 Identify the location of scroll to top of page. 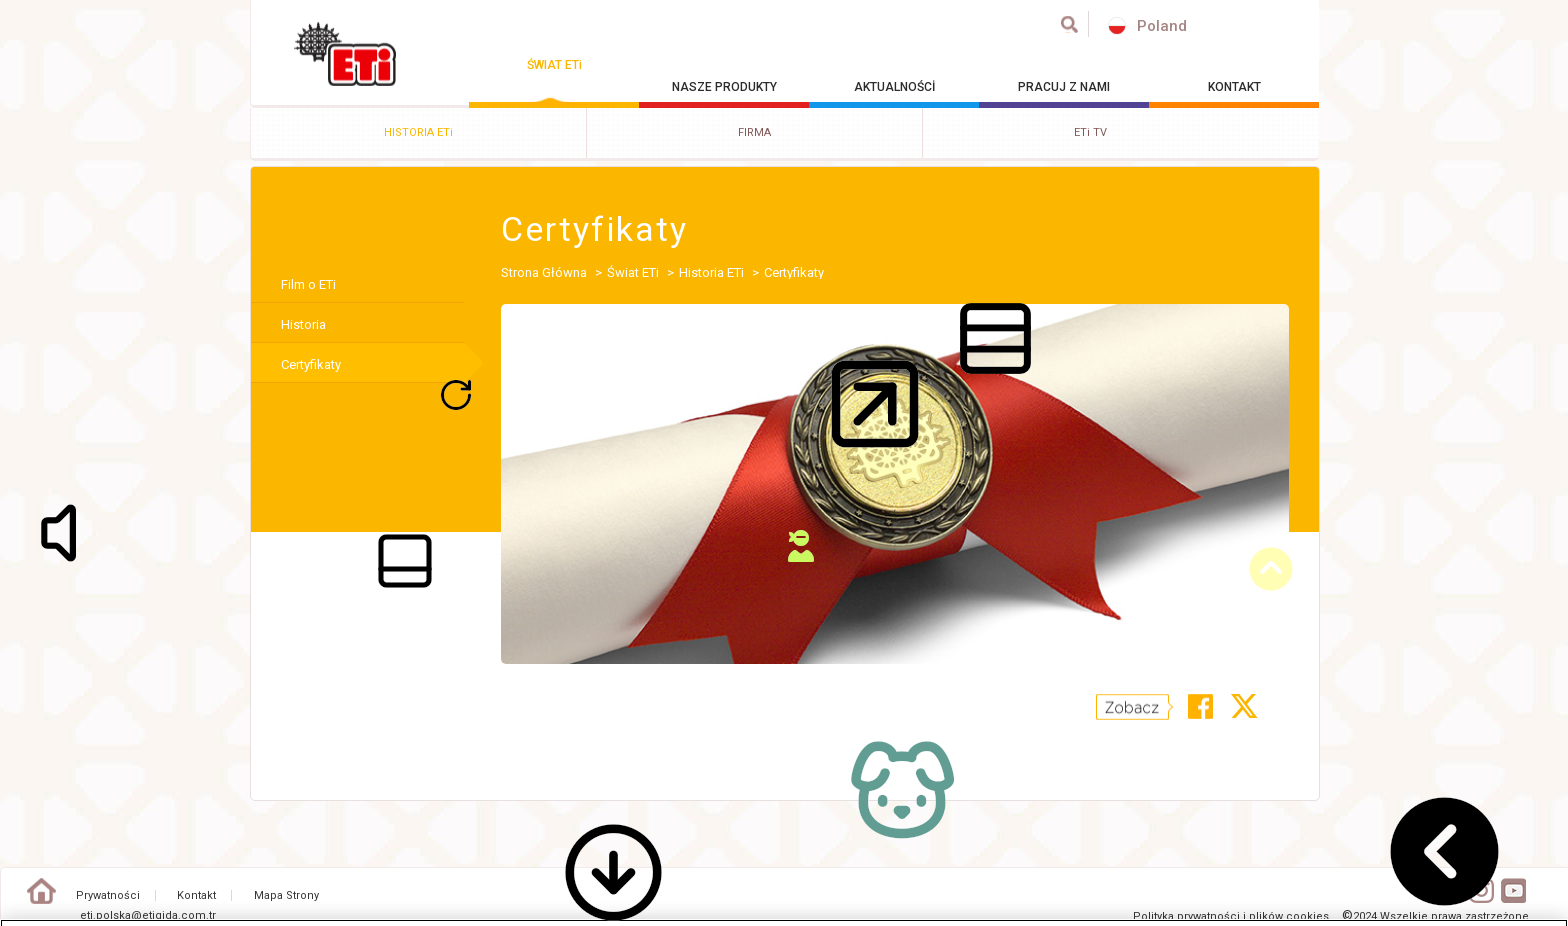
(1271, 569).